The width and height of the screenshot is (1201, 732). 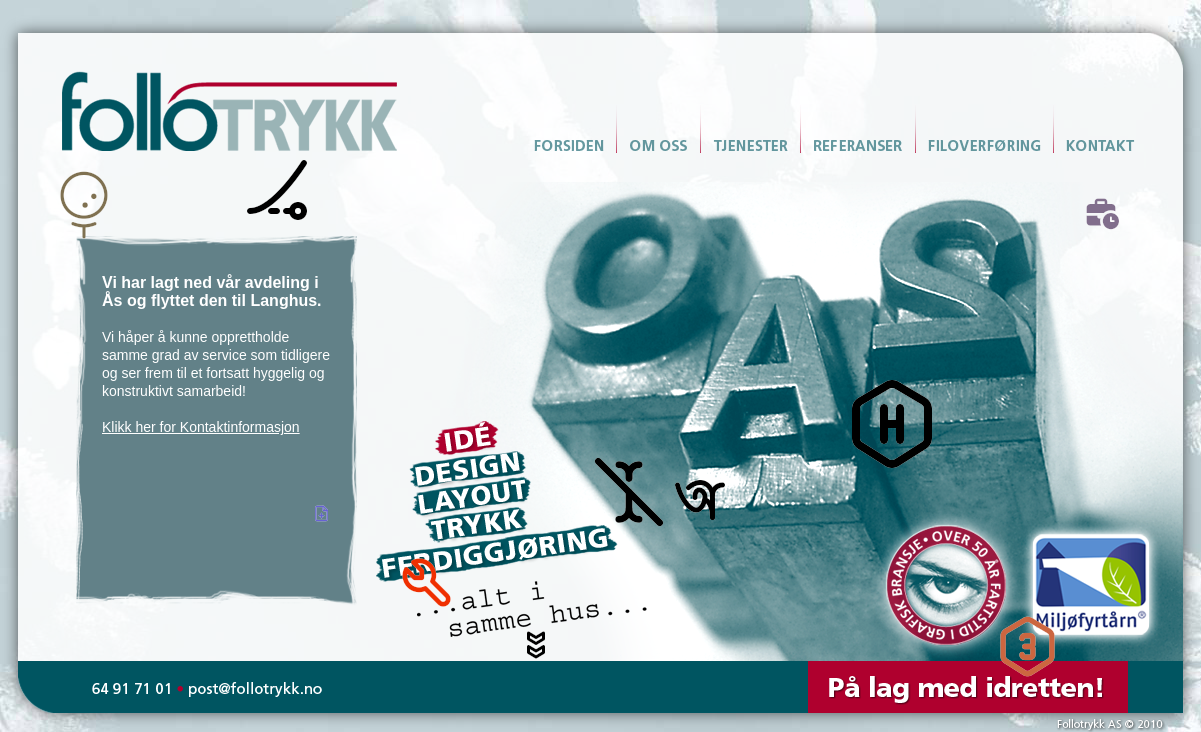 What do you see at coordinates (700, 500) in the screenshot?
I see `switch to bangla language input` at bounding box center [700, 500].